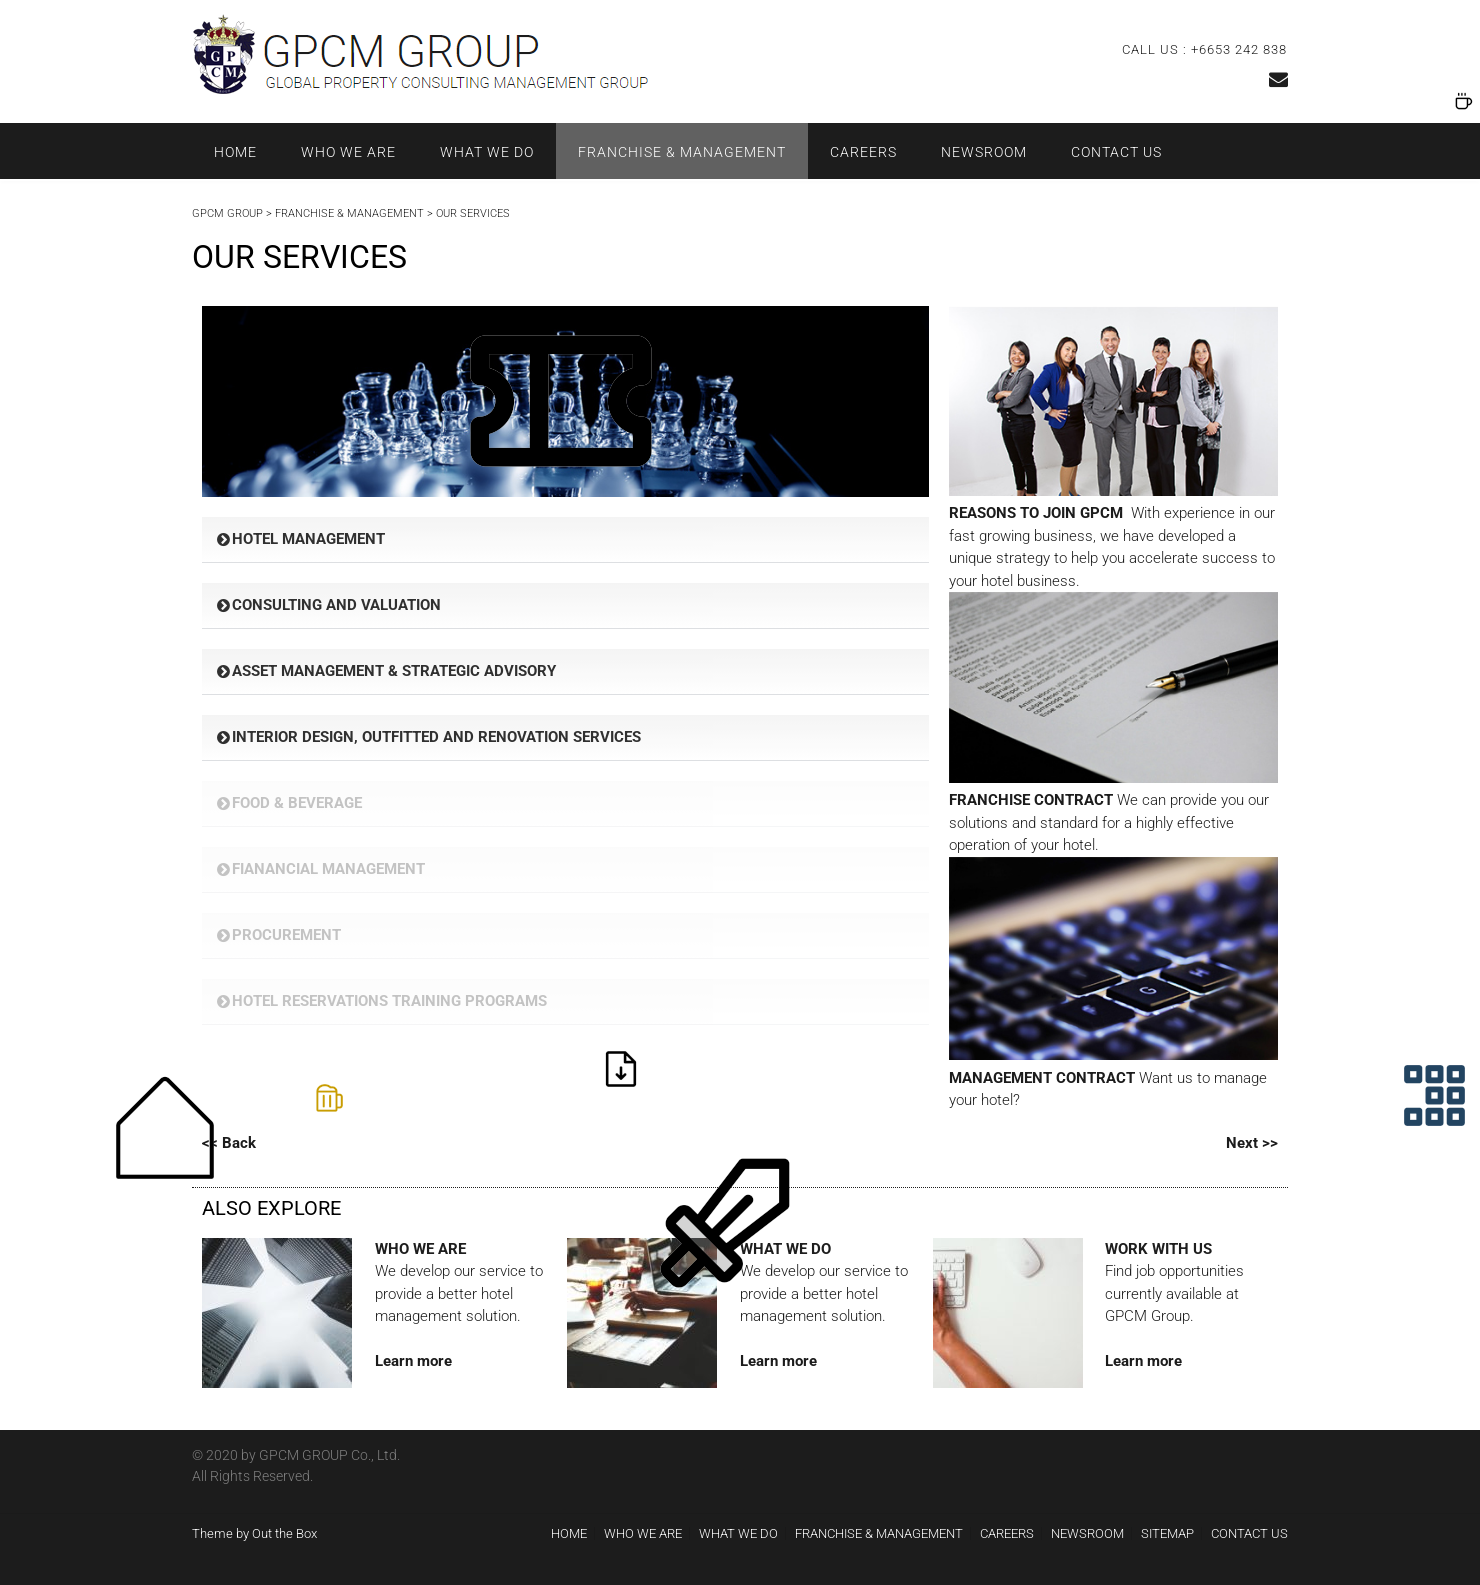  I want to click on browse nearby bars or breweries, so click(328, 1099).